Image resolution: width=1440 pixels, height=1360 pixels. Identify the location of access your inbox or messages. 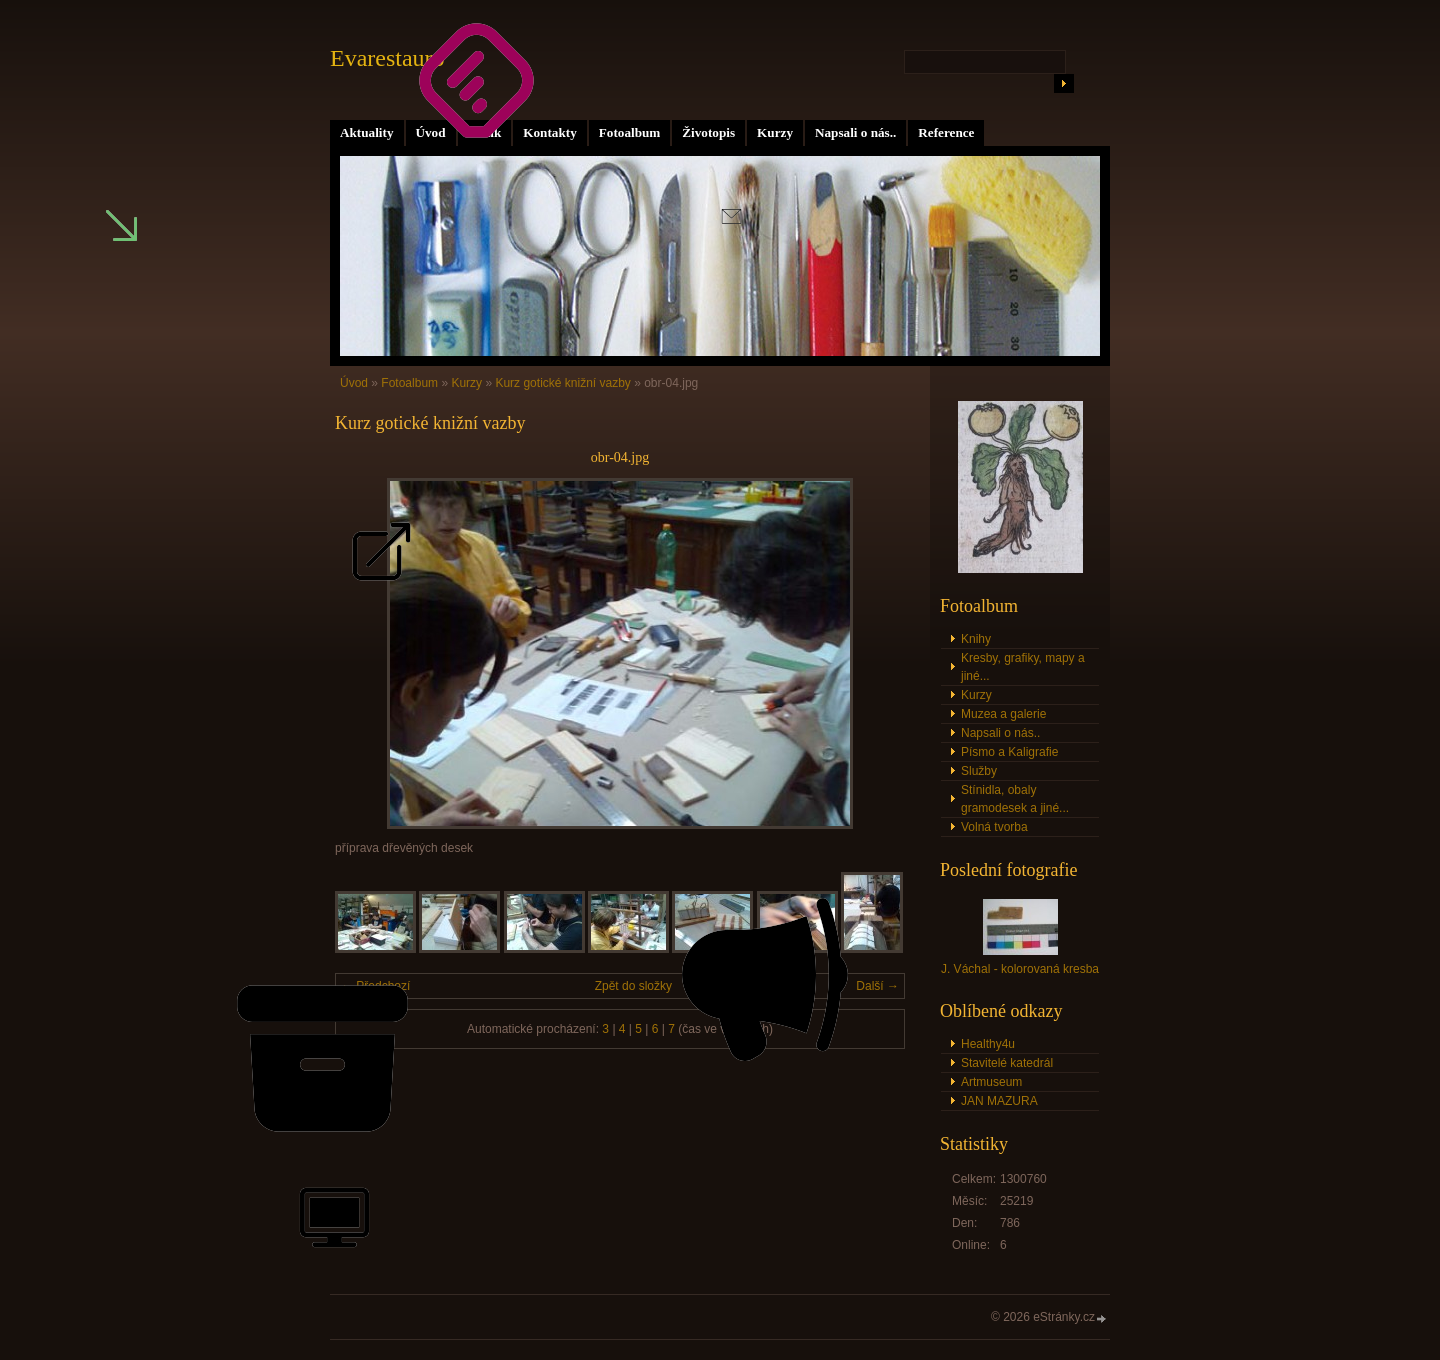
(731, 216).